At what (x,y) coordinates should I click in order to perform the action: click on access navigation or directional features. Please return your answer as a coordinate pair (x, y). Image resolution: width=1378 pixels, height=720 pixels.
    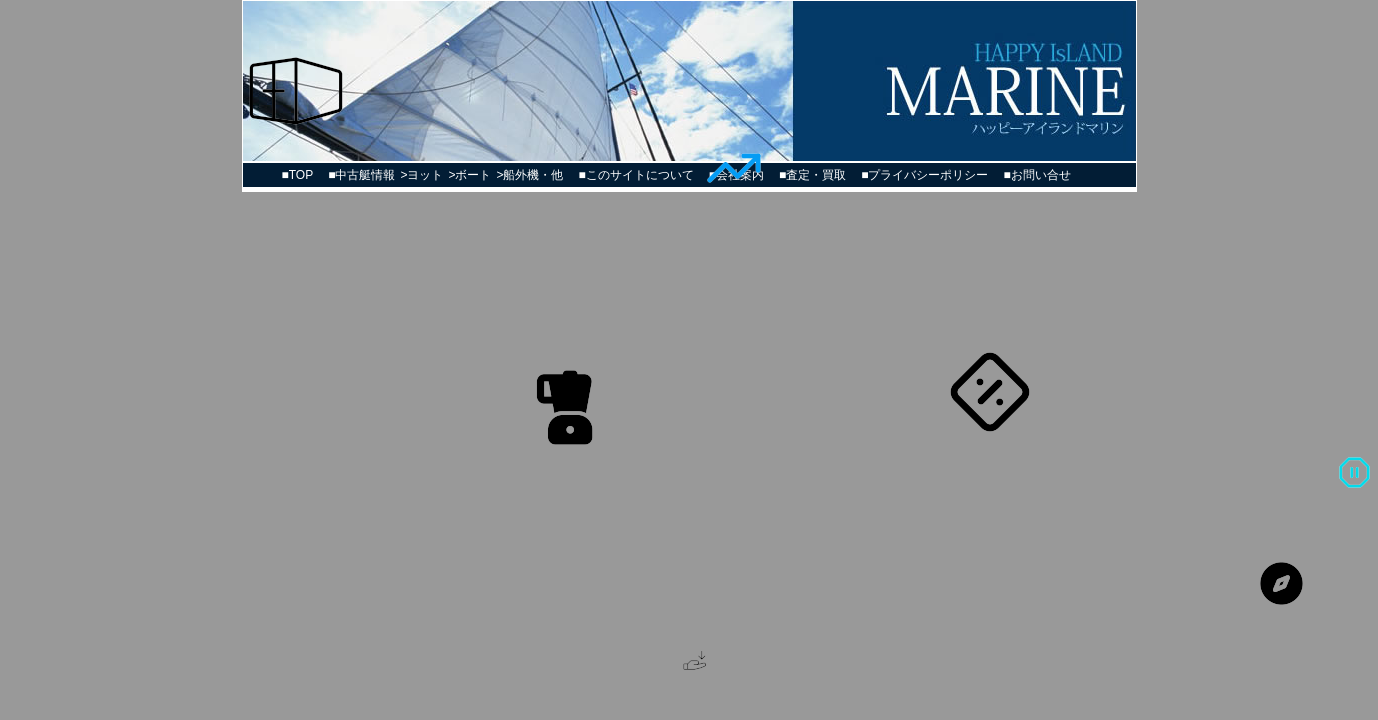
    Looking at the image, I should click on (1281, 583).